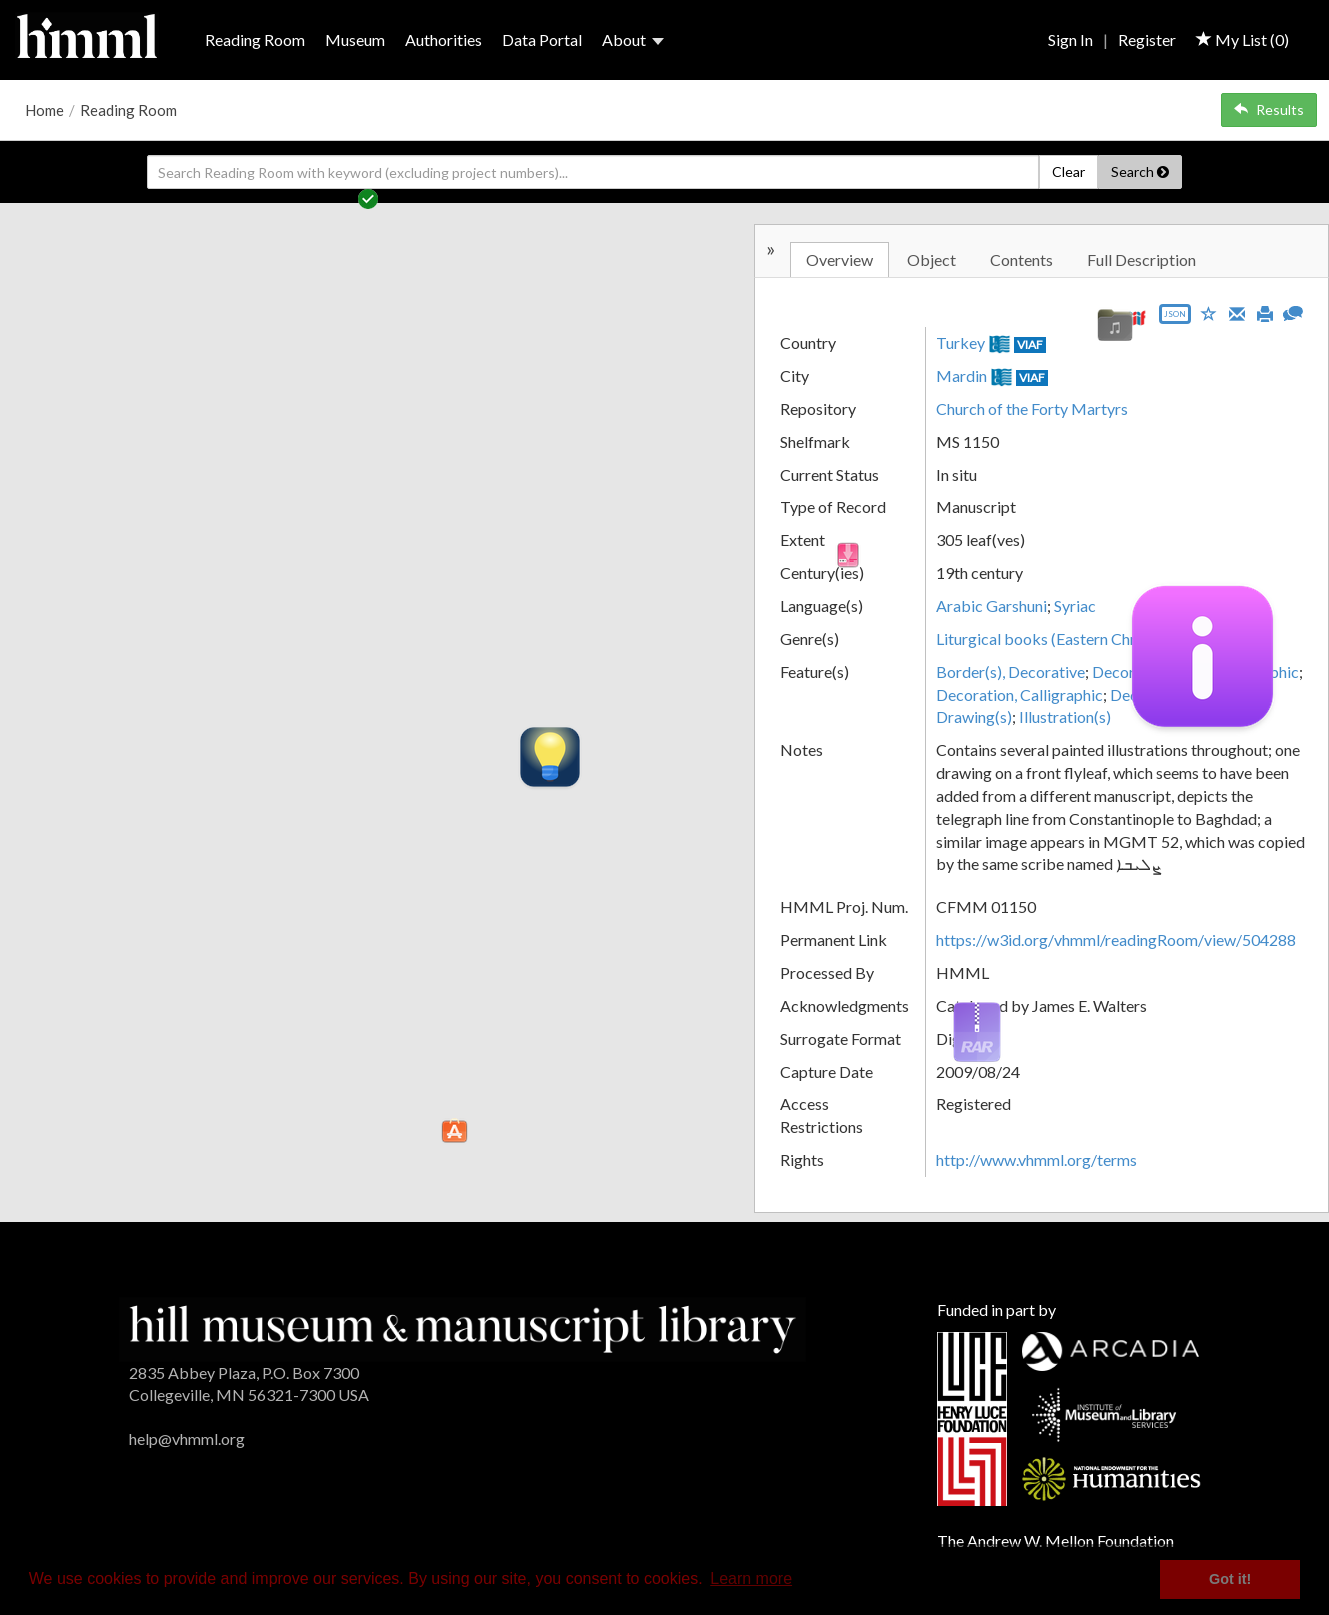 This screenshot has width=1329, height=1615. What do you see at coordinates (977, 1032) in the screenshot?
I see `a compressed RAR archive file` at bounding box center [977, 1032].